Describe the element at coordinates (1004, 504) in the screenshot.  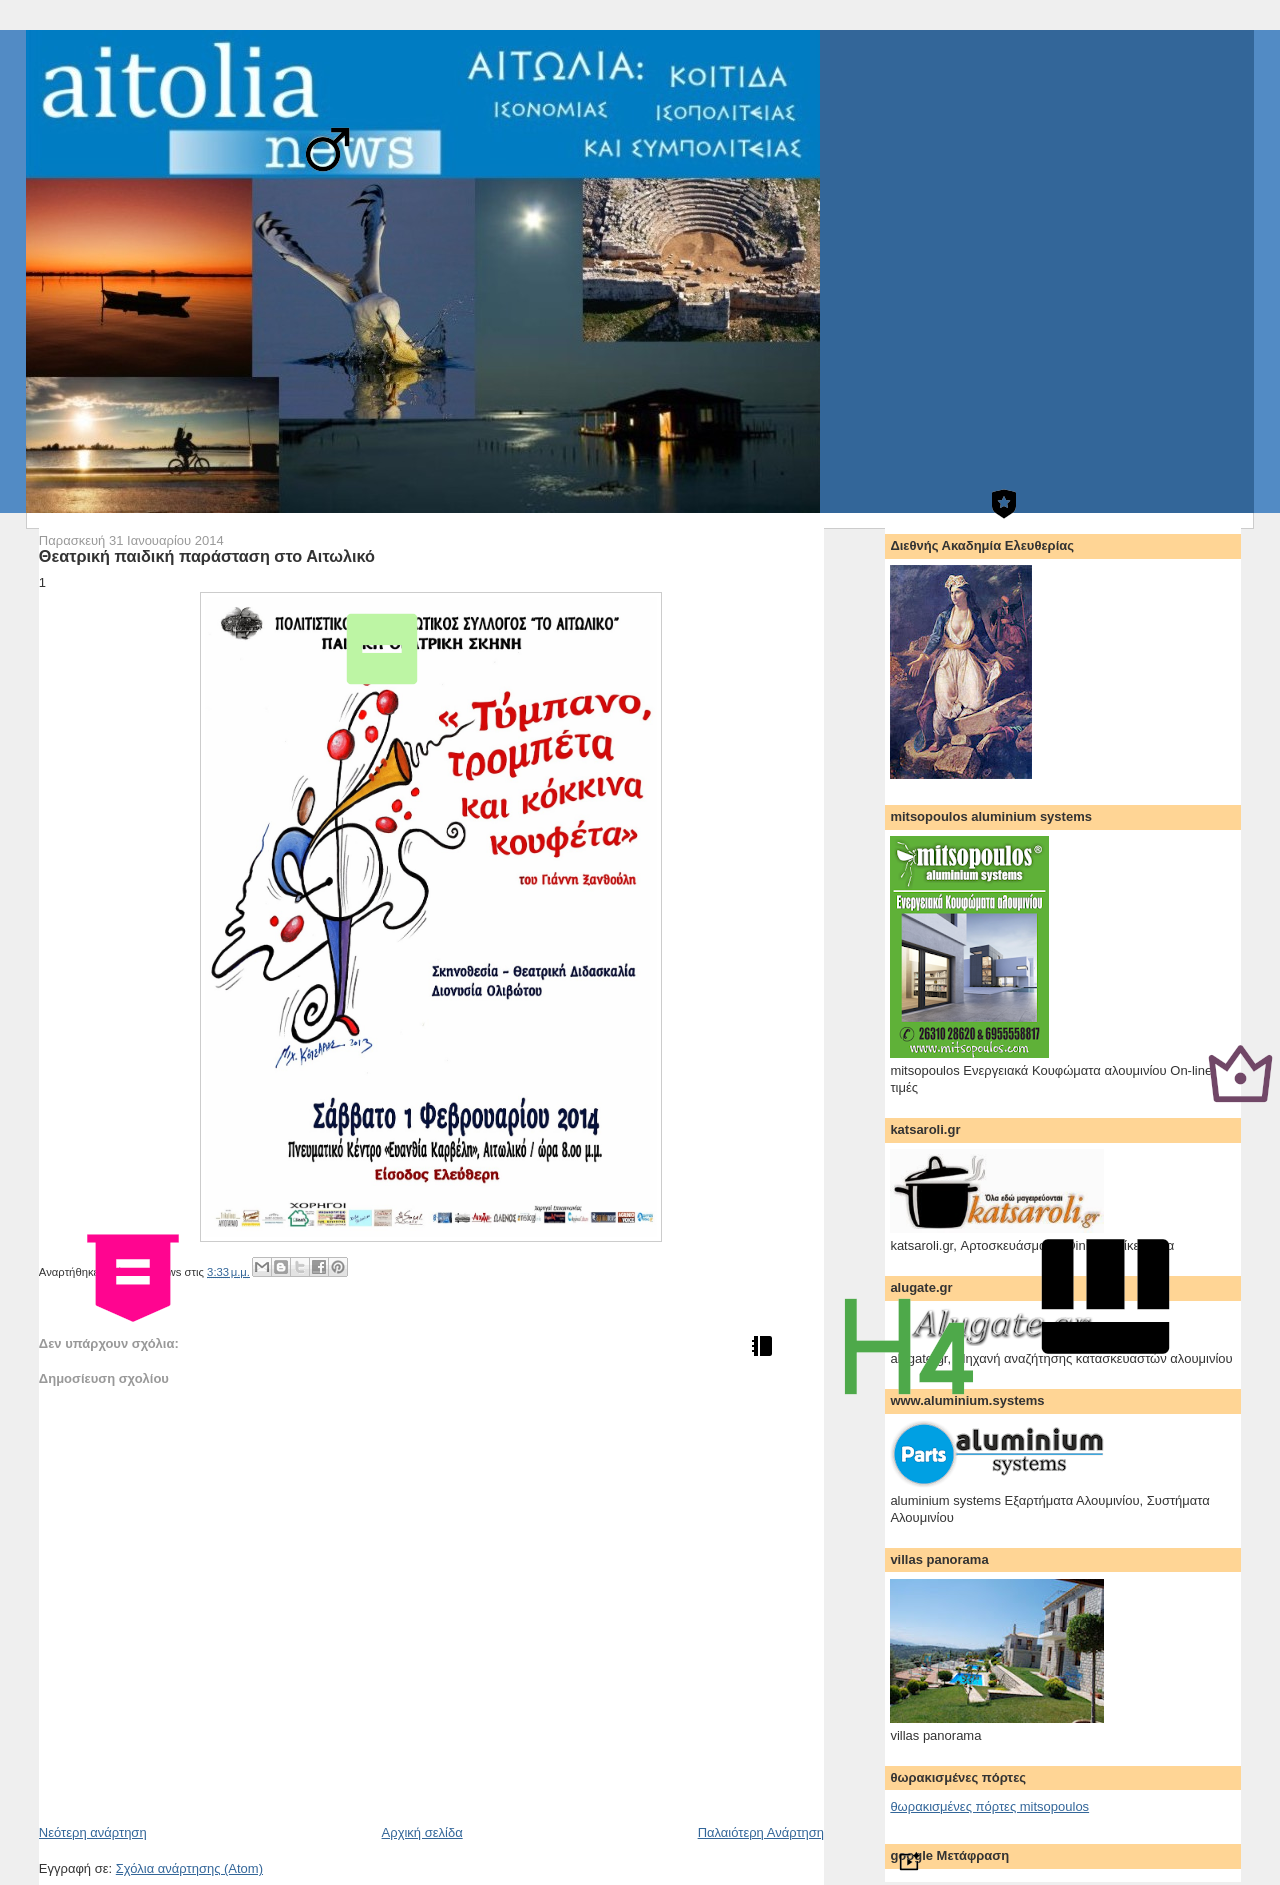
I see `indicates premium or verified security status` at that location.